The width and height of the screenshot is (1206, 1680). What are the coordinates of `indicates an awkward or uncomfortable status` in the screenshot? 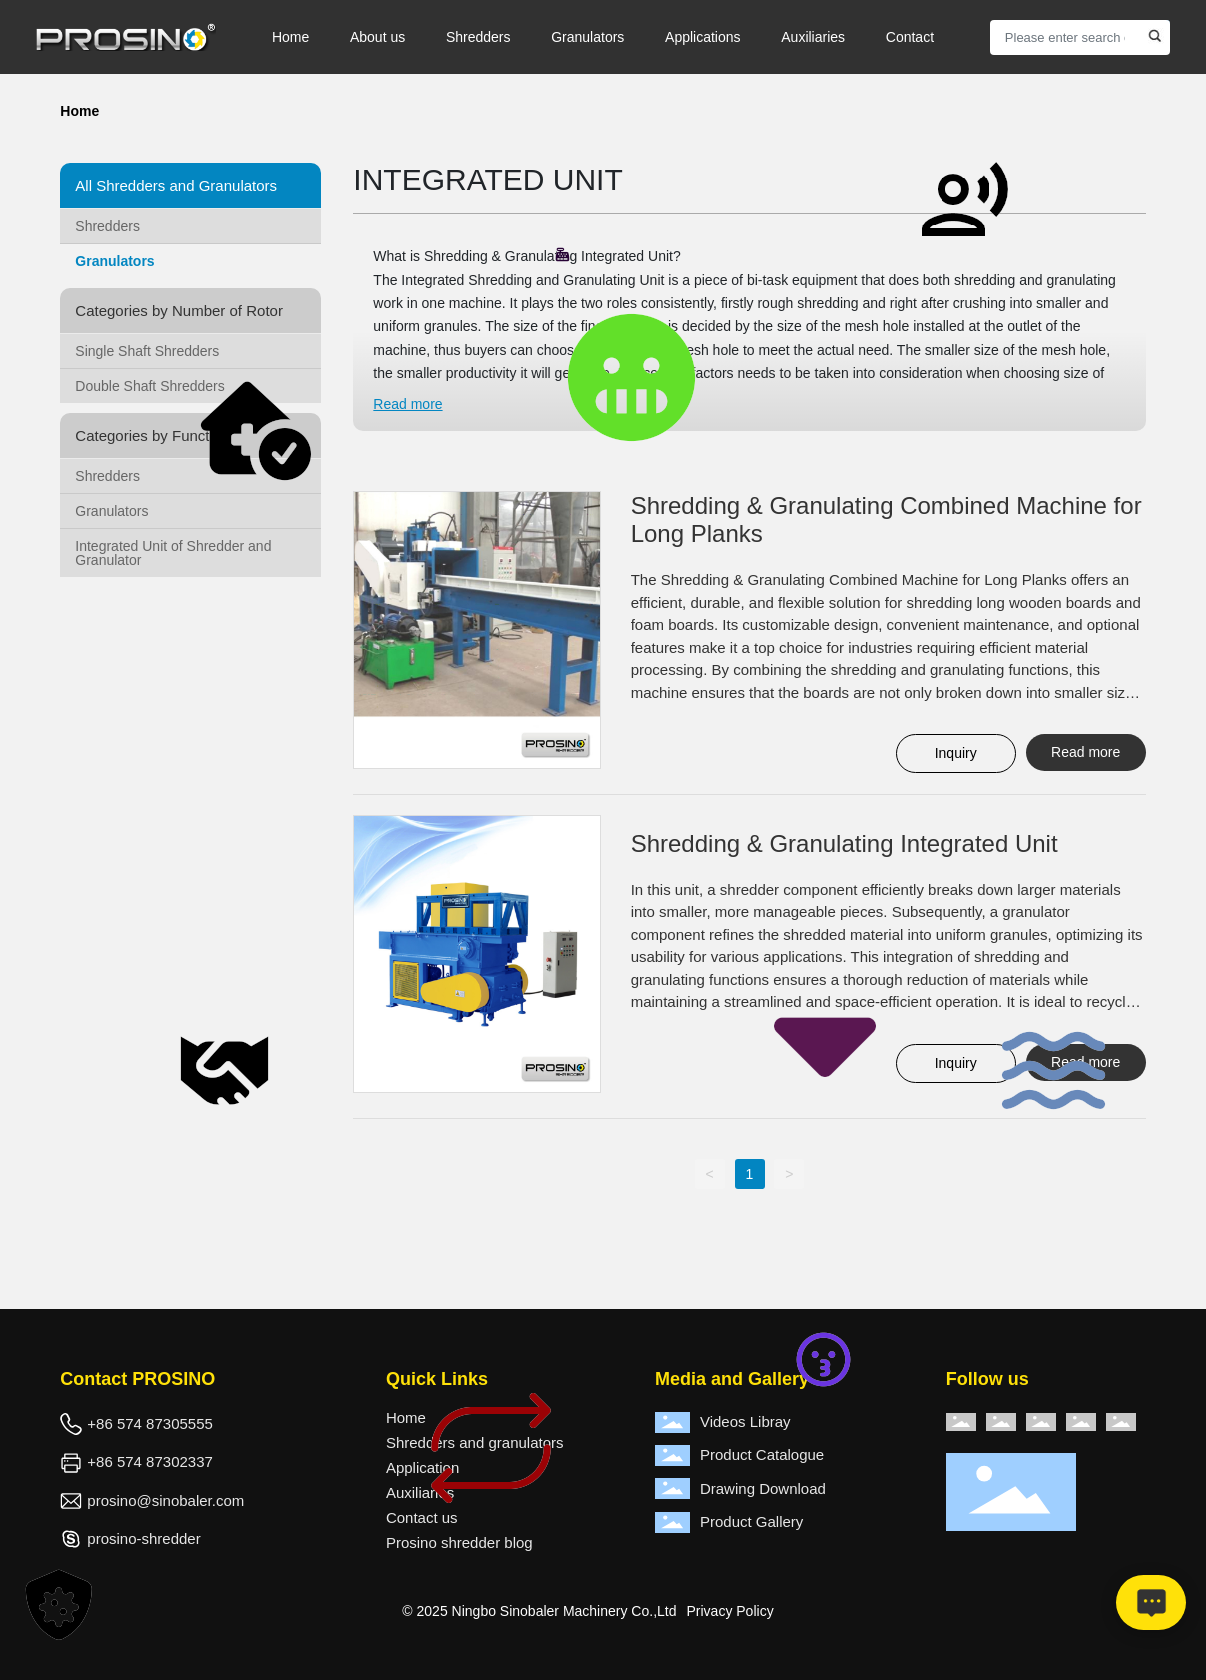 It's located at (631, 377).